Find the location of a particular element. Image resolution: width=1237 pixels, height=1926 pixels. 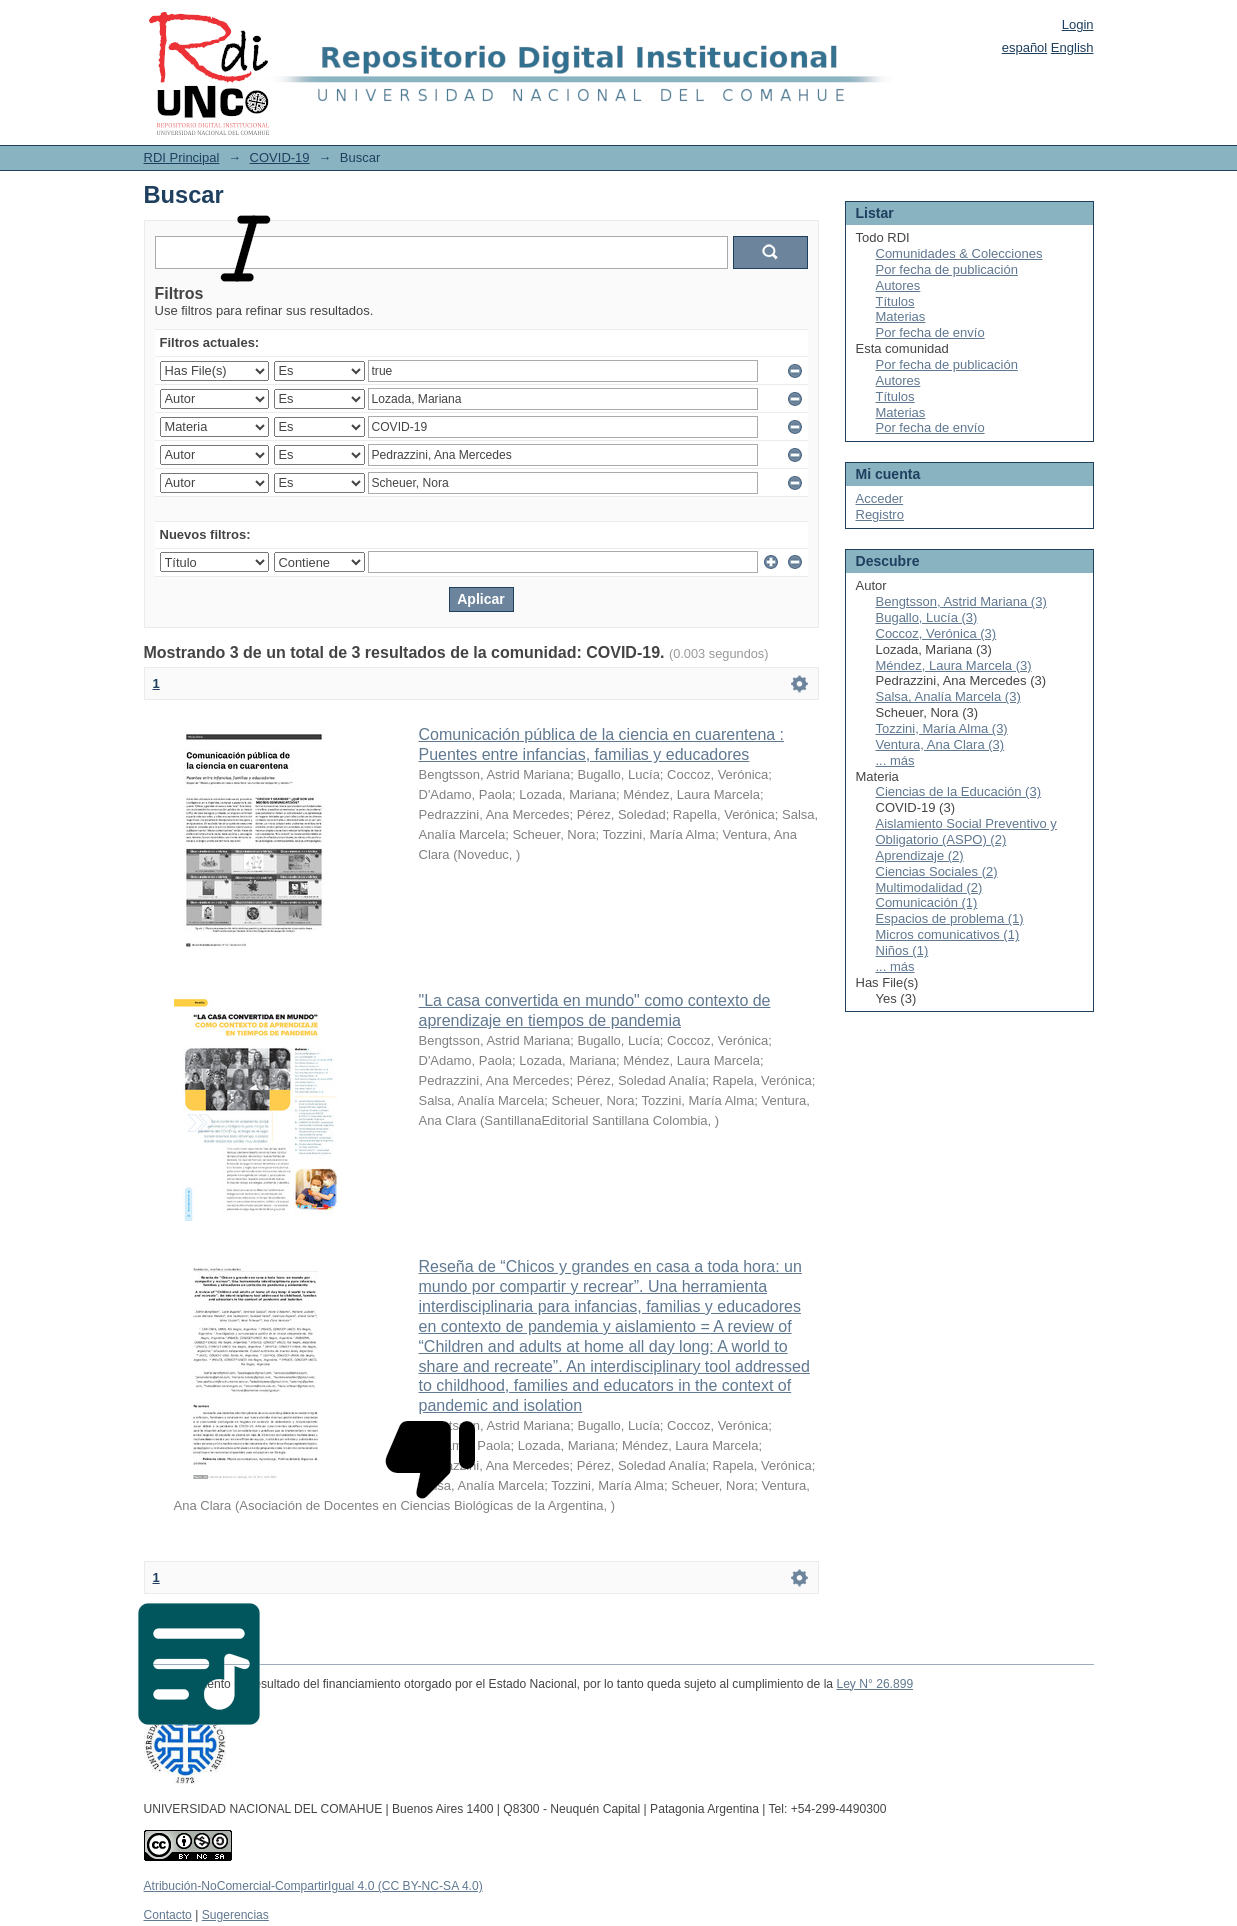

view your music playlist is located at coordinates (199, 1664).